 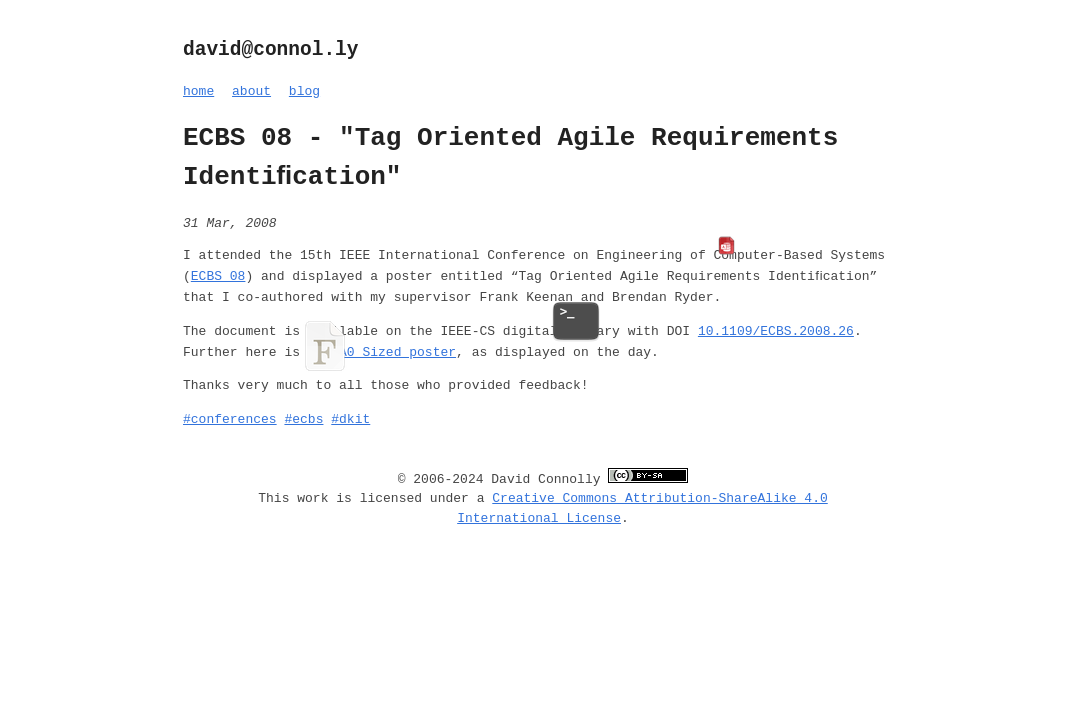 I want to click on microsoft access database file, so click(x=726, y=245).